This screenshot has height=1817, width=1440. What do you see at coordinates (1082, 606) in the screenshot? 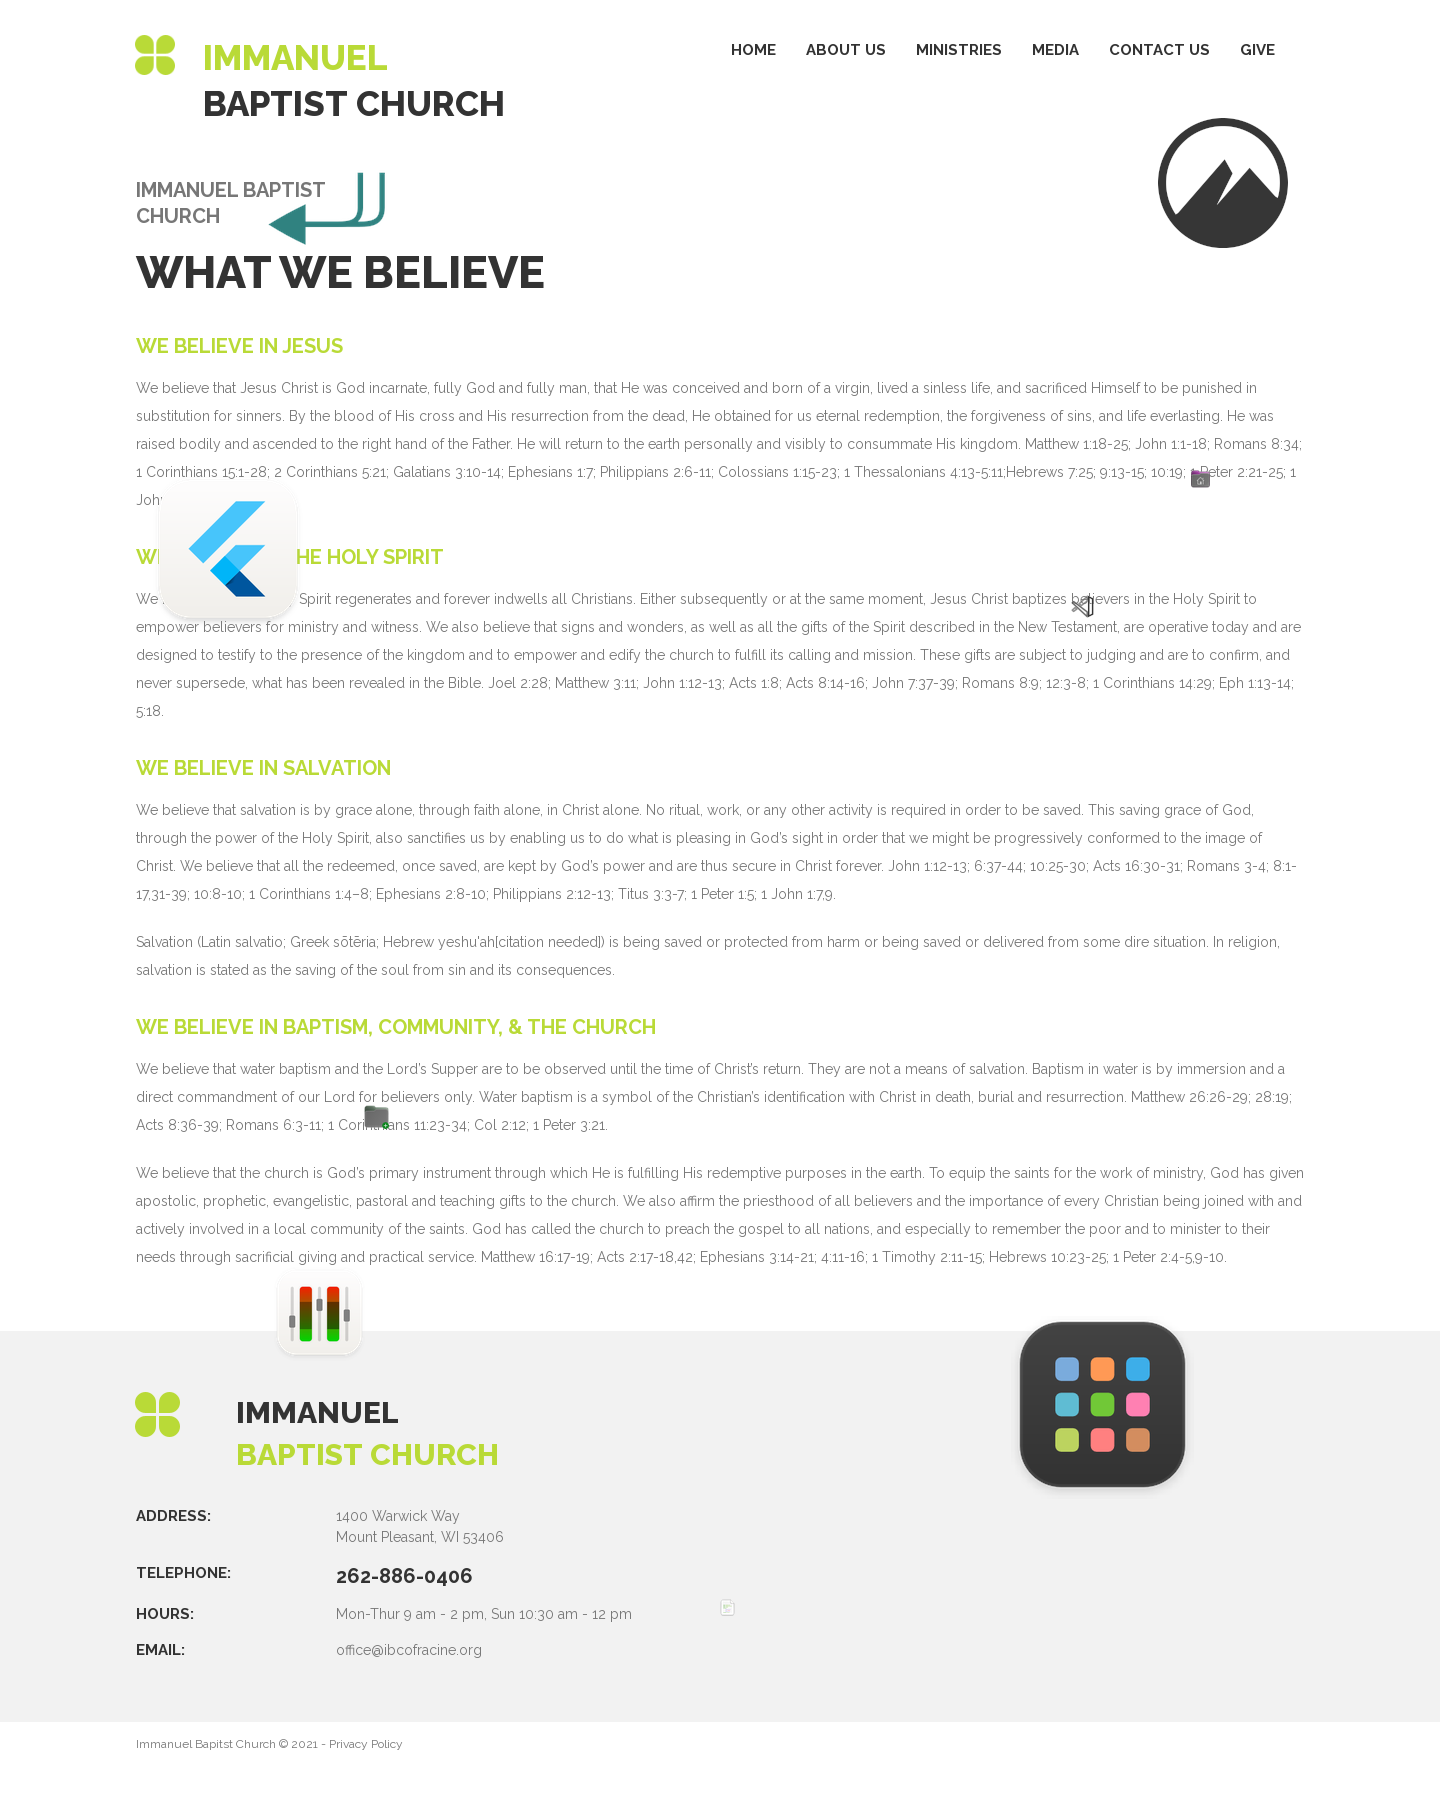
I see `open visual studio code` at bounding box center [1082, 606].